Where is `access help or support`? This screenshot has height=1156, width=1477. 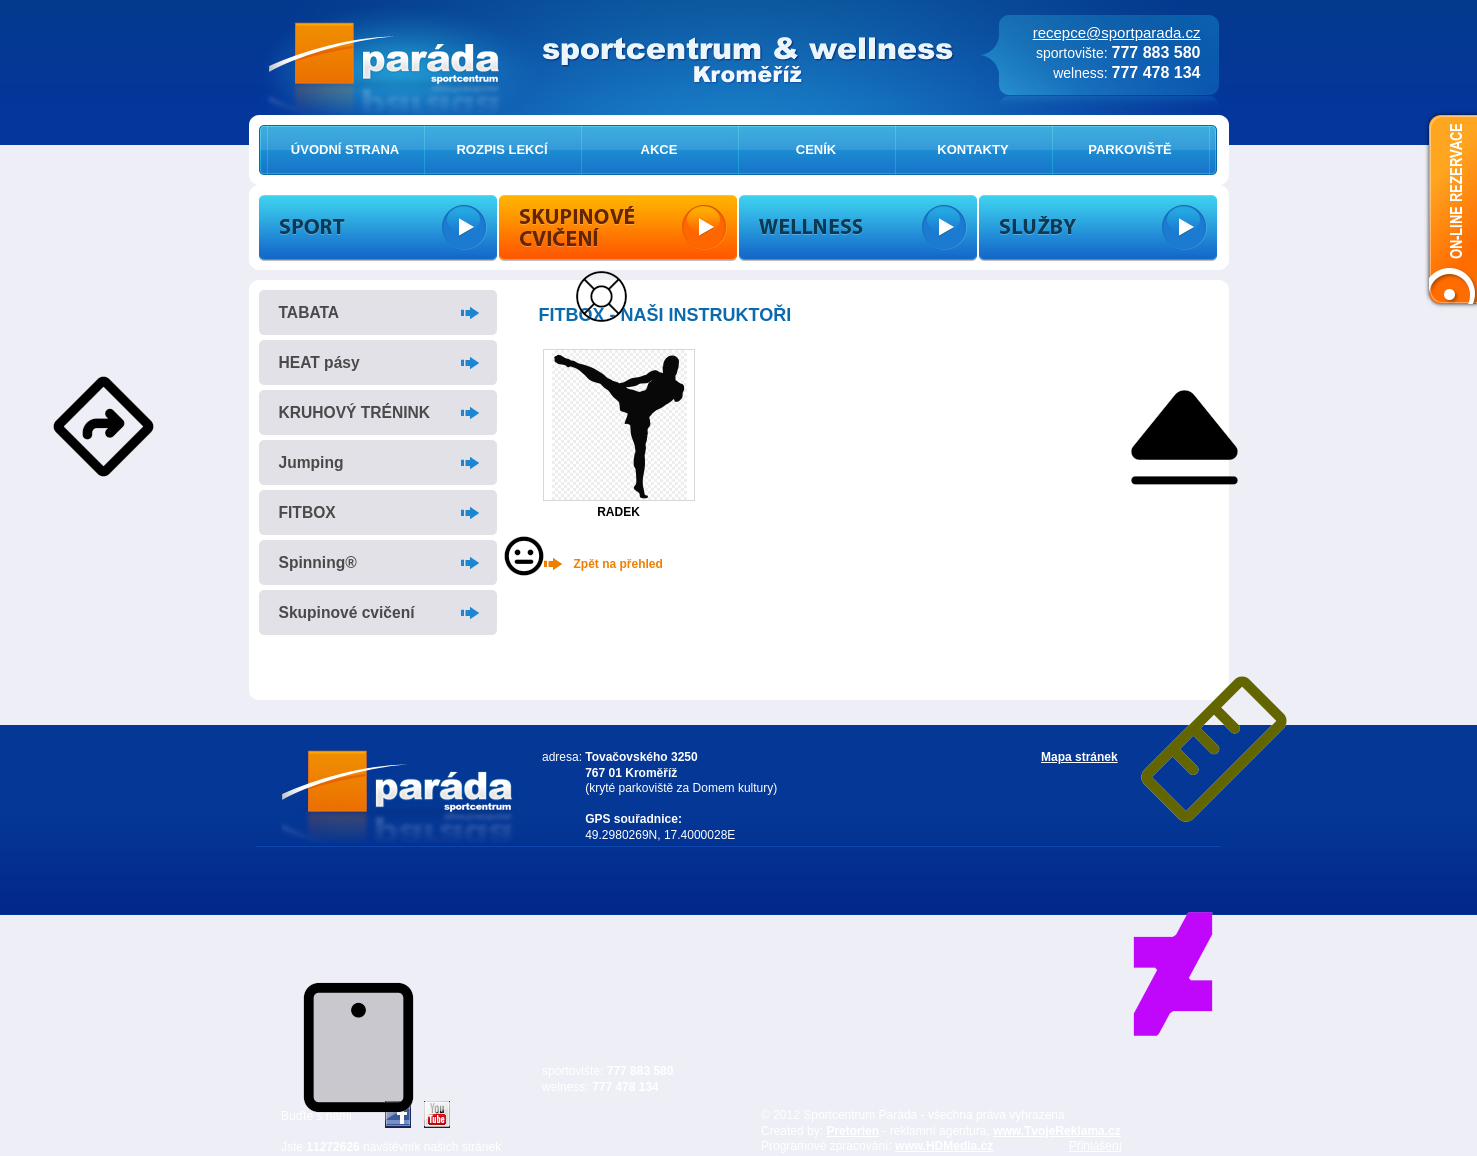
access help or support is located at coordinates (601, 296).